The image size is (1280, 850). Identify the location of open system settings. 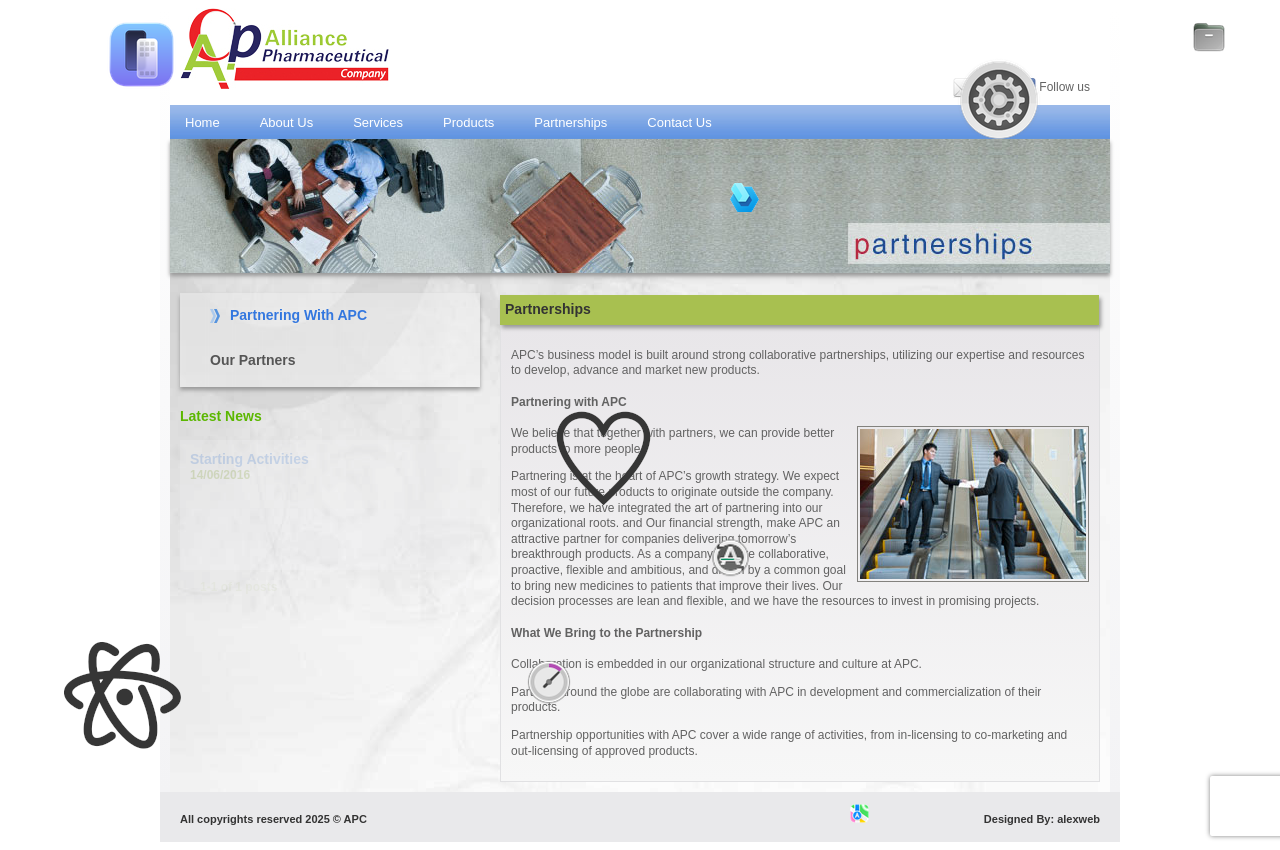
(999, 100).